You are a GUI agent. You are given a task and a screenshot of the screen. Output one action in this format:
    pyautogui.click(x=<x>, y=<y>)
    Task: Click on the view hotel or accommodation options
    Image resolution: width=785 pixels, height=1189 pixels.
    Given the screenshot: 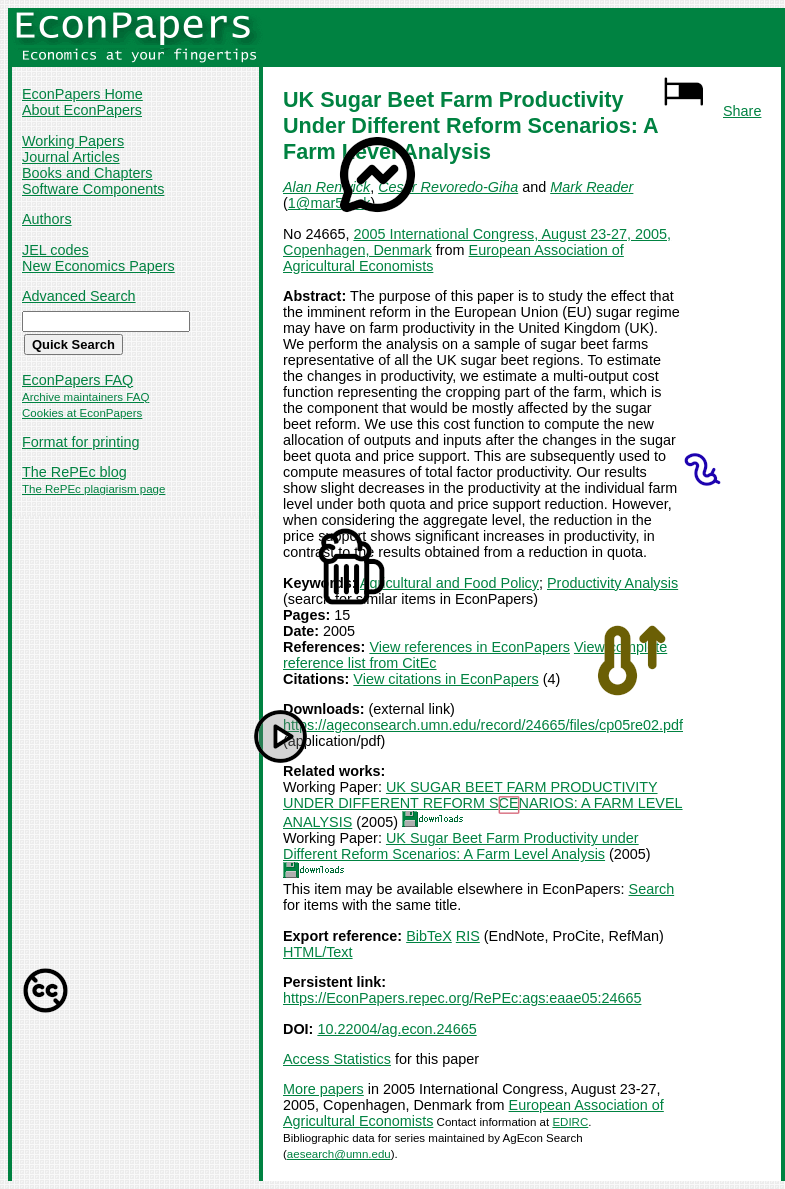 What is the action you would take?
    pyautogui.click(x=682, y=91)
    